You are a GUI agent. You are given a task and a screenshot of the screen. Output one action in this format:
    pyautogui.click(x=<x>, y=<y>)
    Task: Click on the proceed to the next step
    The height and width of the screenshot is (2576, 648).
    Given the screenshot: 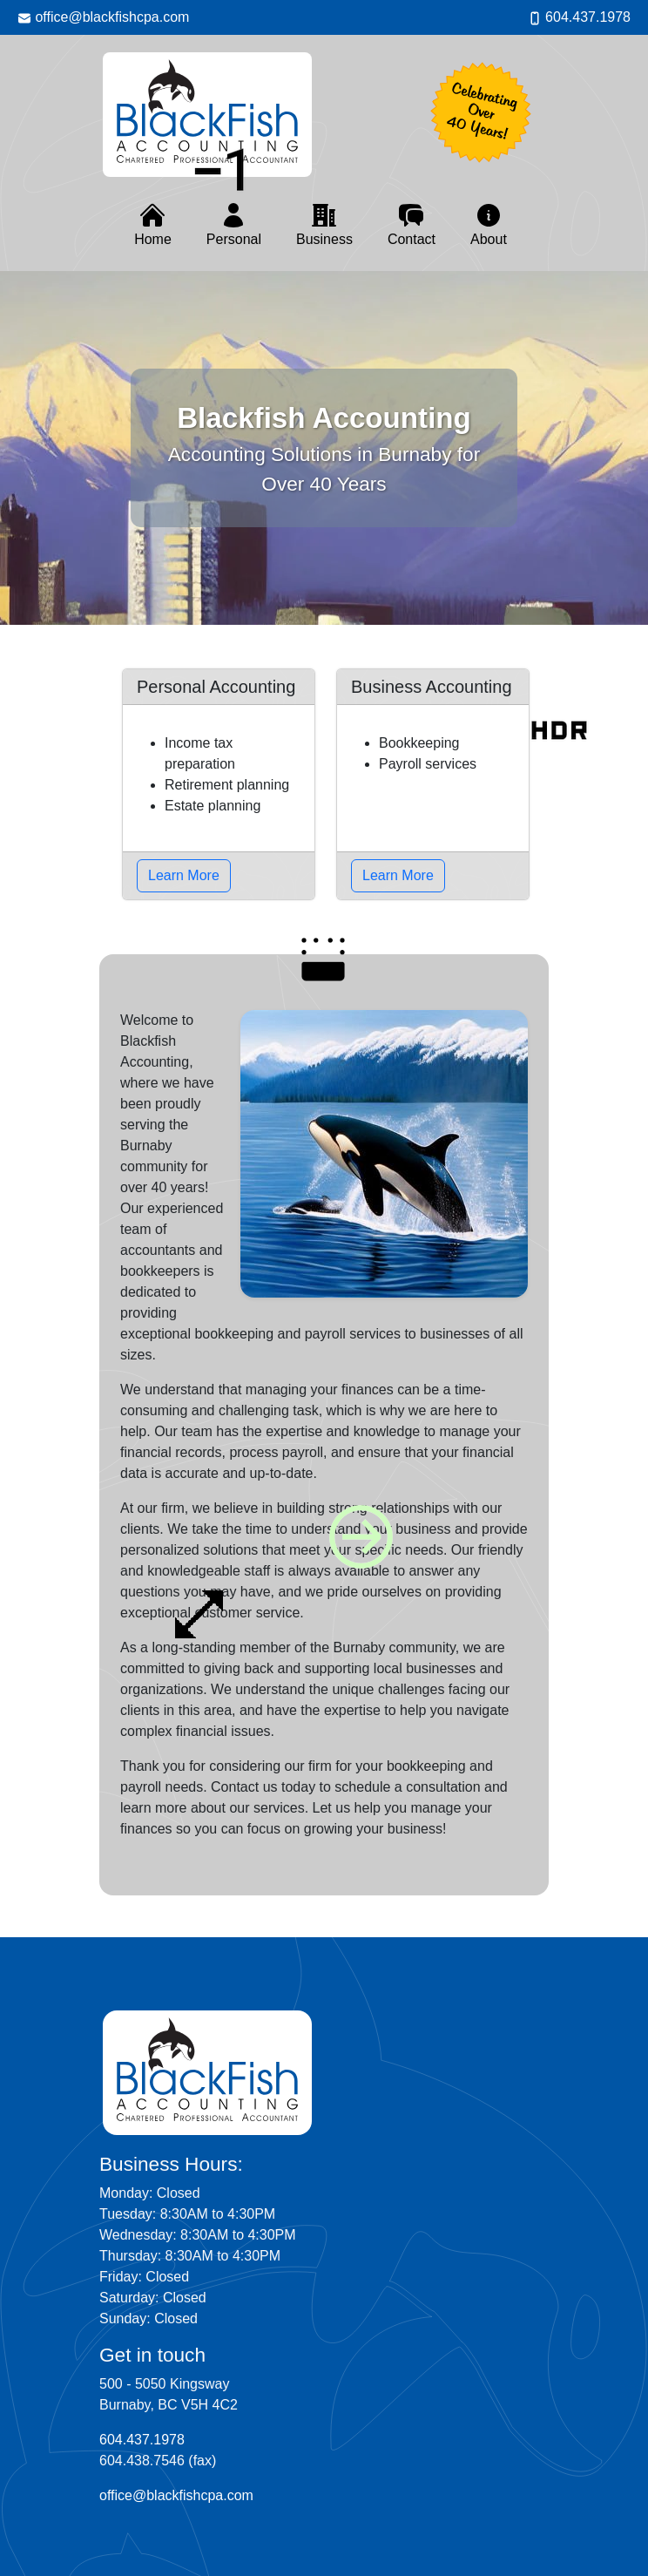 What is the action you would take?
    pyautogui.click(x=361, y=1536)
    